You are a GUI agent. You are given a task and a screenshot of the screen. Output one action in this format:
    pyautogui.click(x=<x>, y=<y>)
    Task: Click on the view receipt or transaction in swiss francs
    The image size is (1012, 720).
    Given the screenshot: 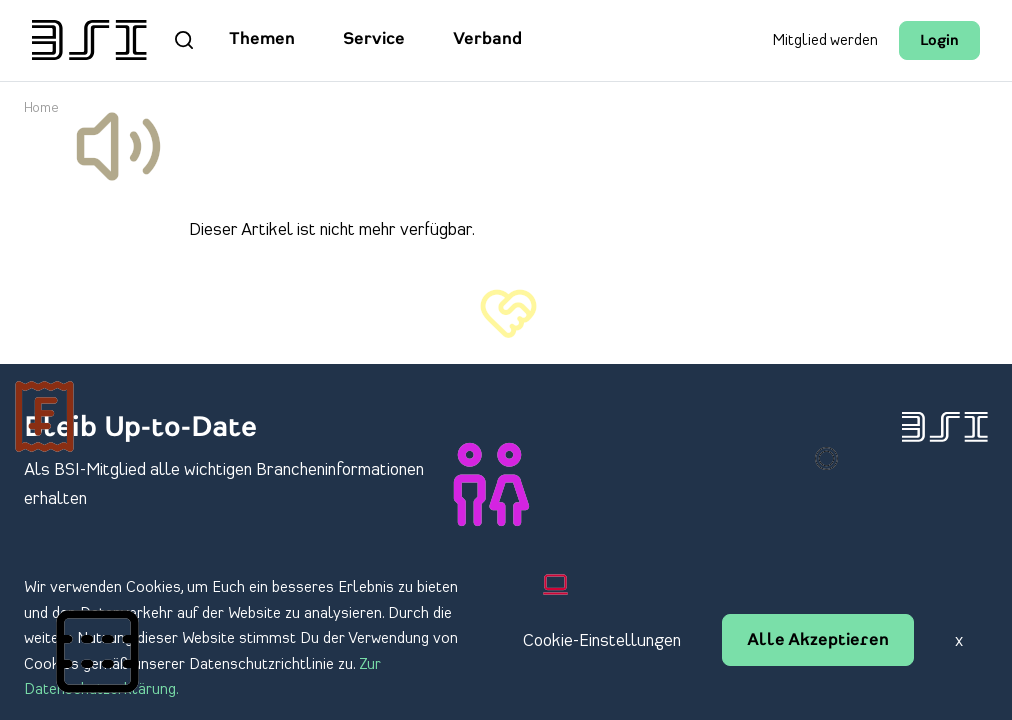 What is the action you would take?
    pyautogui.click(x=44, y=416)
    